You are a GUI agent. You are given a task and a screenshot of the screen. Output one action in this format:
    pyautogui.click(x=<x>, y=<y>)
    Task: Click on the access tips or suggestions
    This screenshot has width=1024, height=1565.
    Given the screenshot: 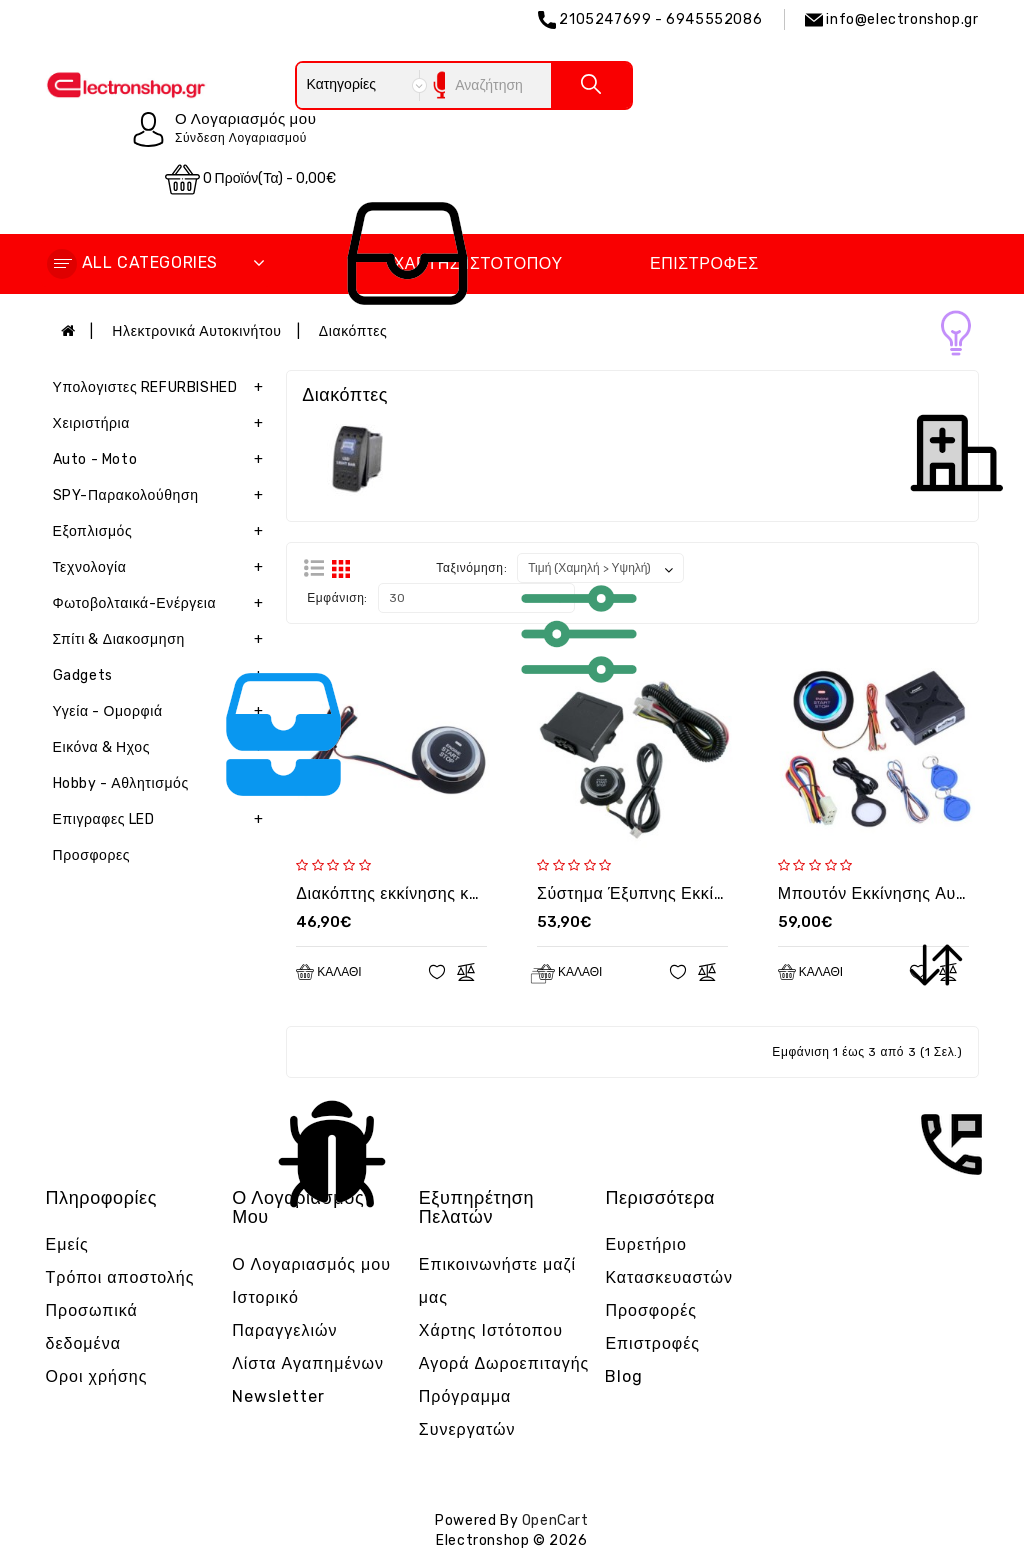 What is the action you would take?
    pyautogui.click(x=956, y=333)
    